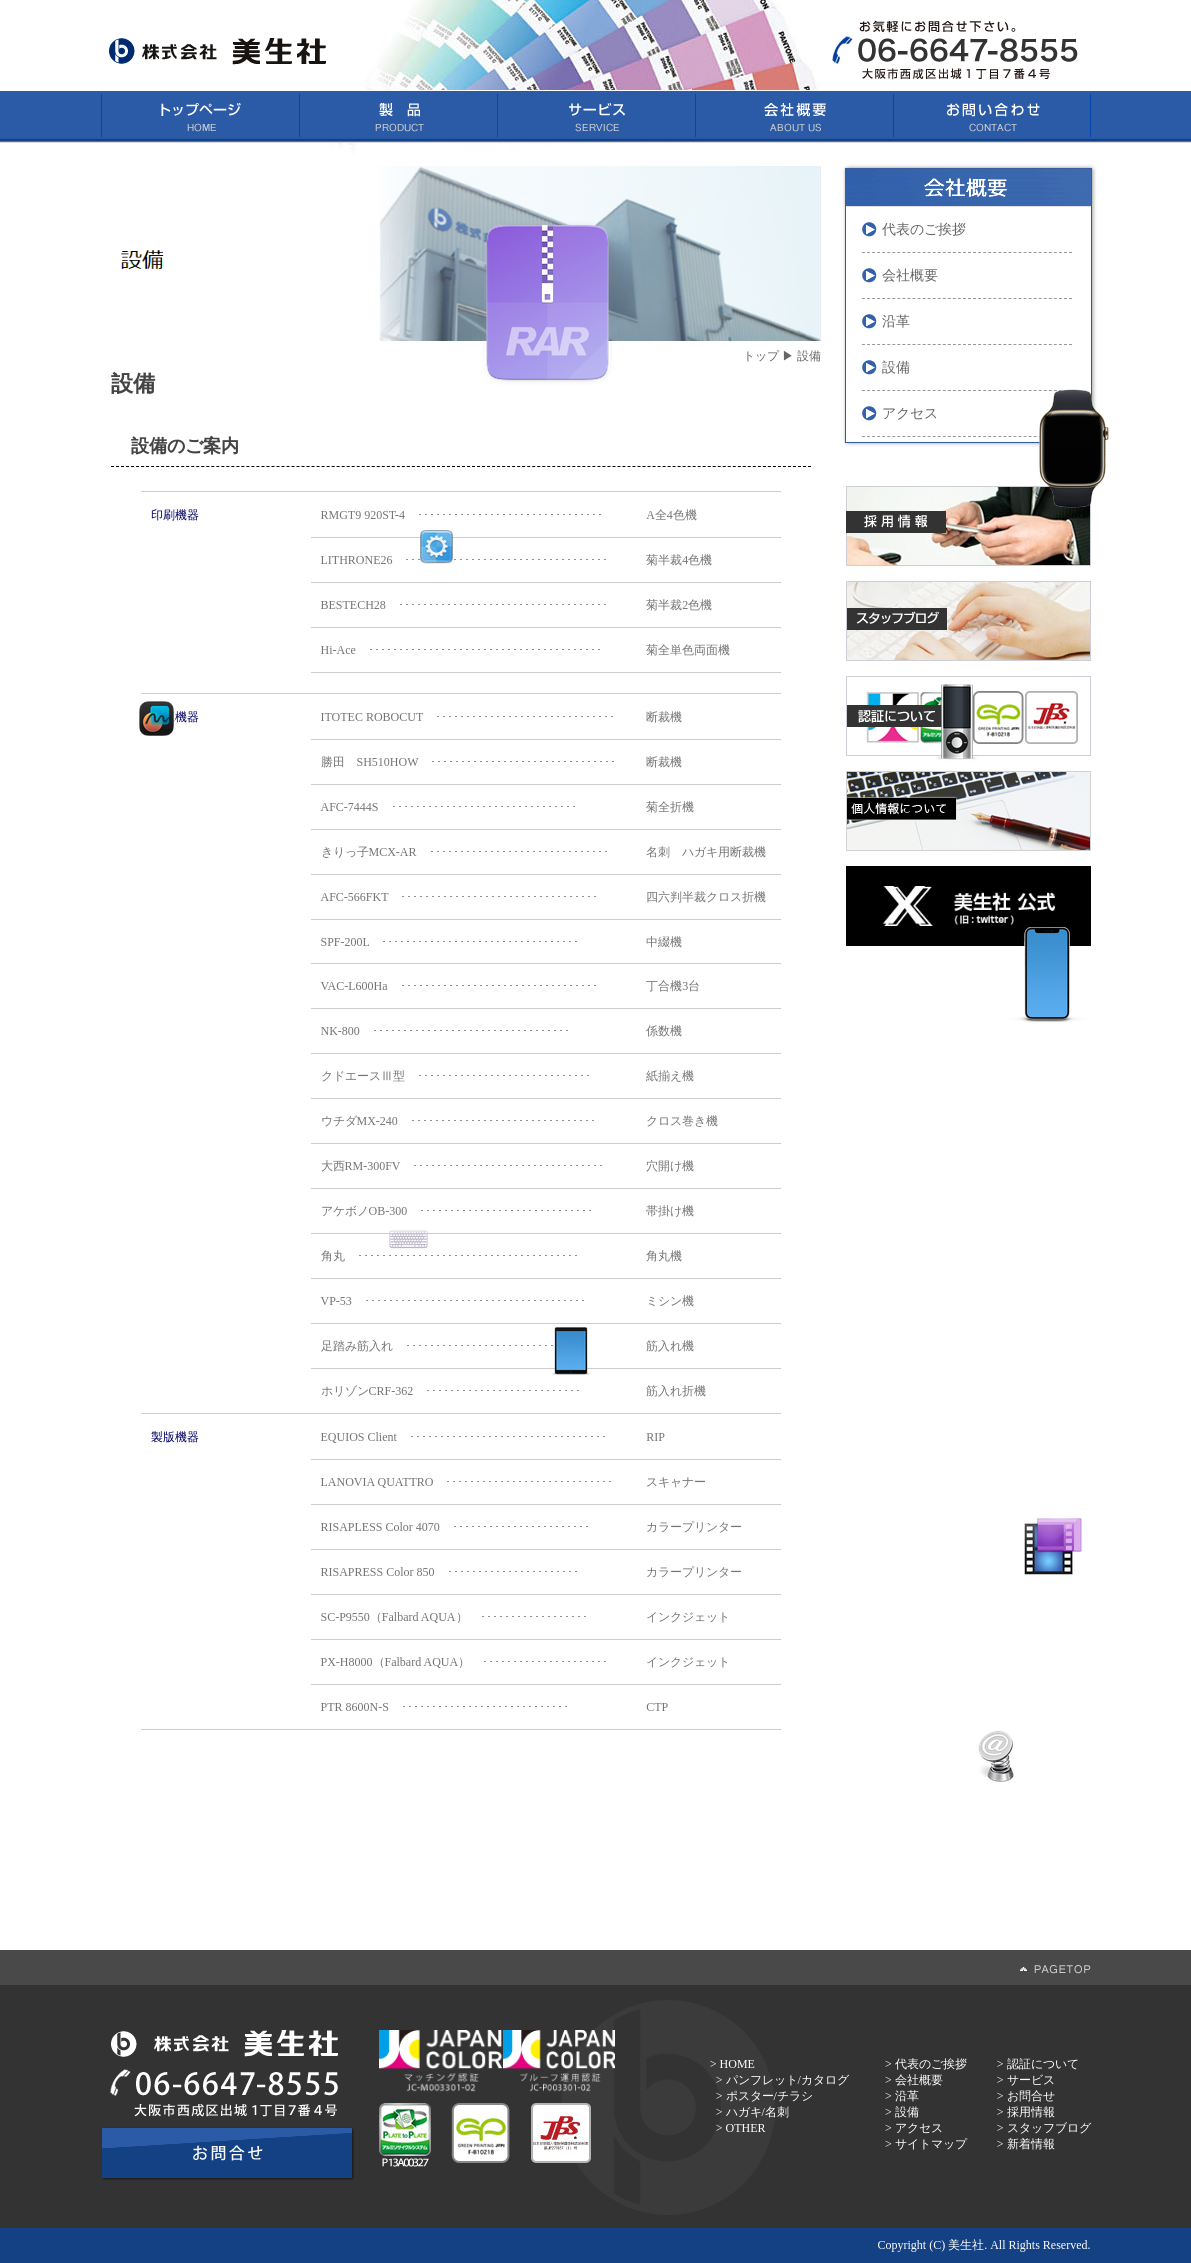 This screenshot has width=1191, height=2263. What do you see at coordinates (547, 302) in the screenshot?
I see `a compressed RAR archive file` at bounding box center [547, 302].